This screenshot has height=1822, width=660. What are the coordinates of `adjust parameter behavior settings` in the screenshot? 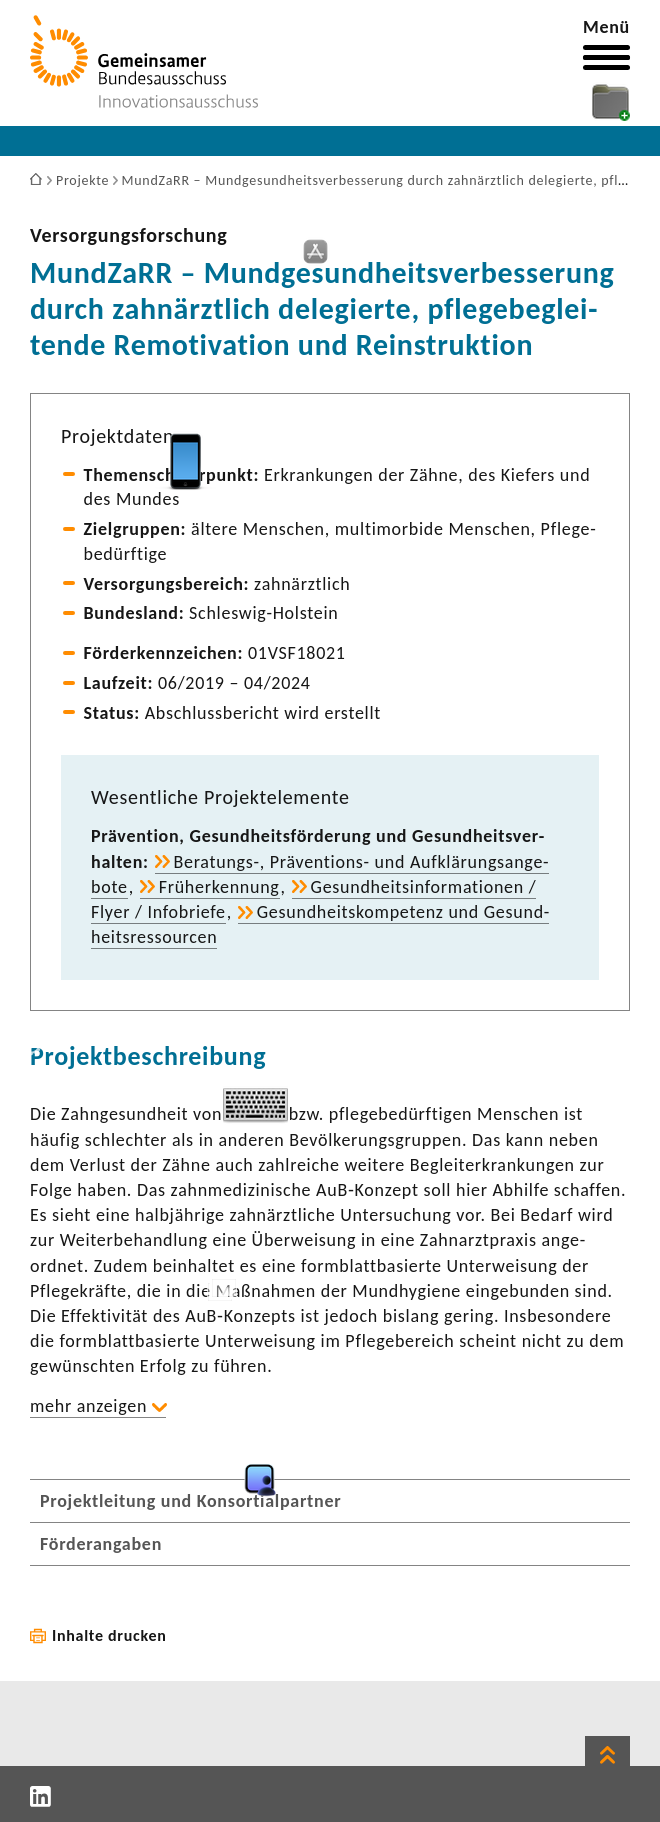 It's located at (31, 1045).